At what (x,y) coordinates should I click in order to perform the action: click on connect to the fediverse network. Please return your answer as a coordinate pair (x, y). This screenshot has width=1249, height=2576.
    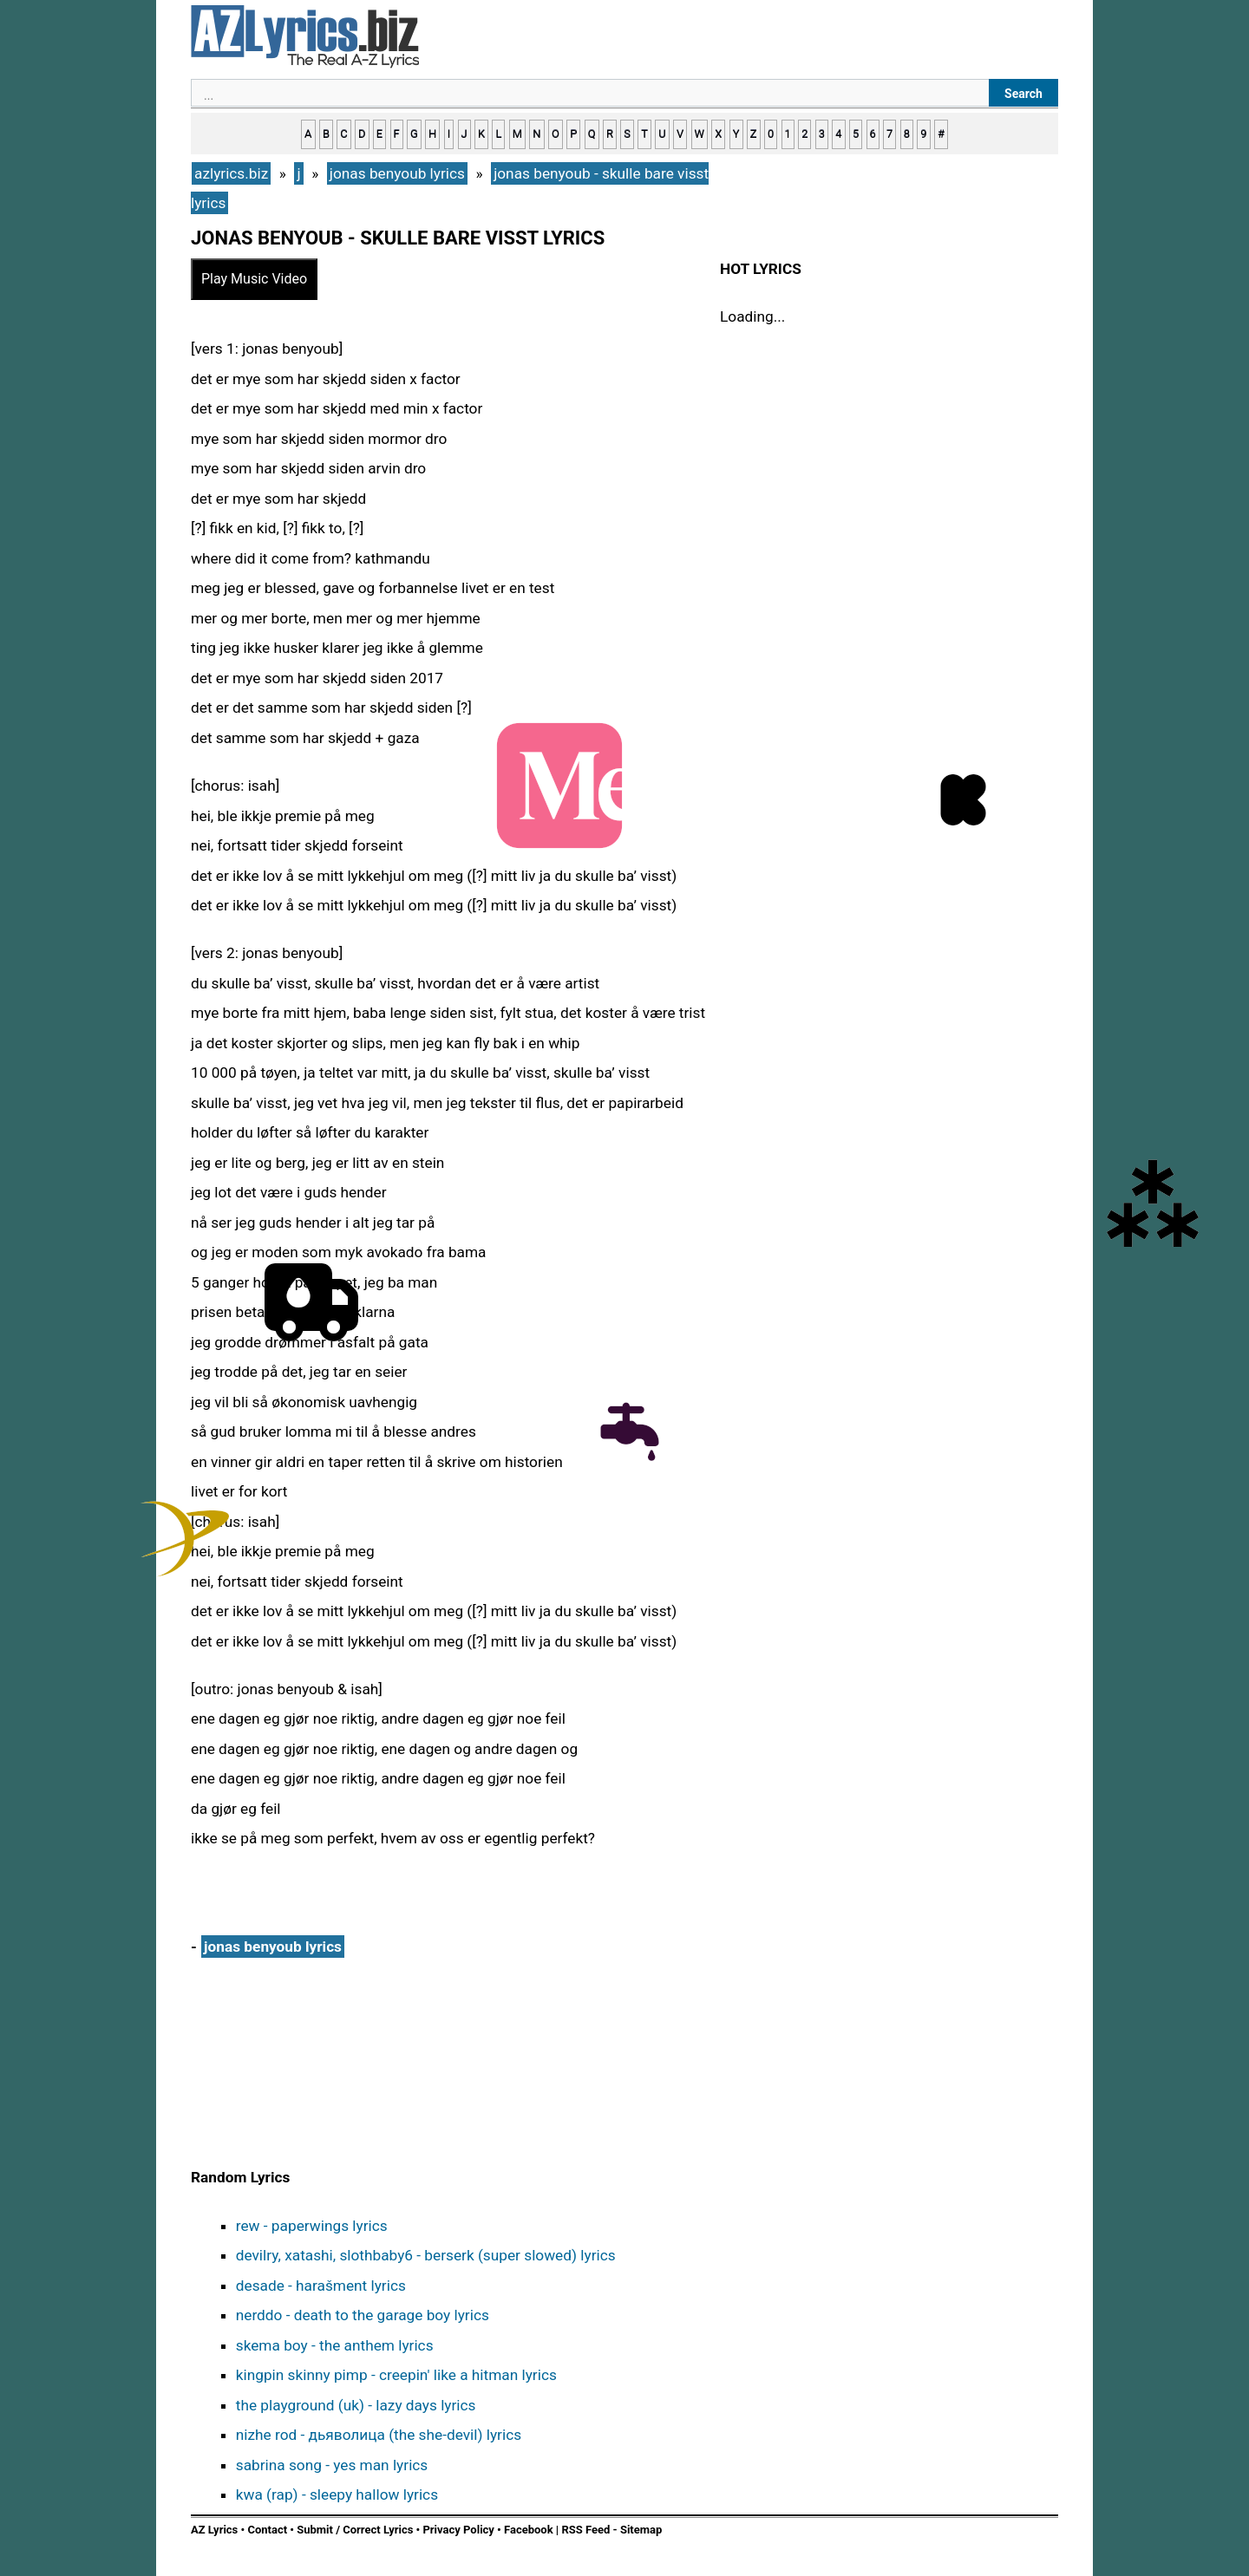
    Looking at the image, I should click on (1153, 1206).